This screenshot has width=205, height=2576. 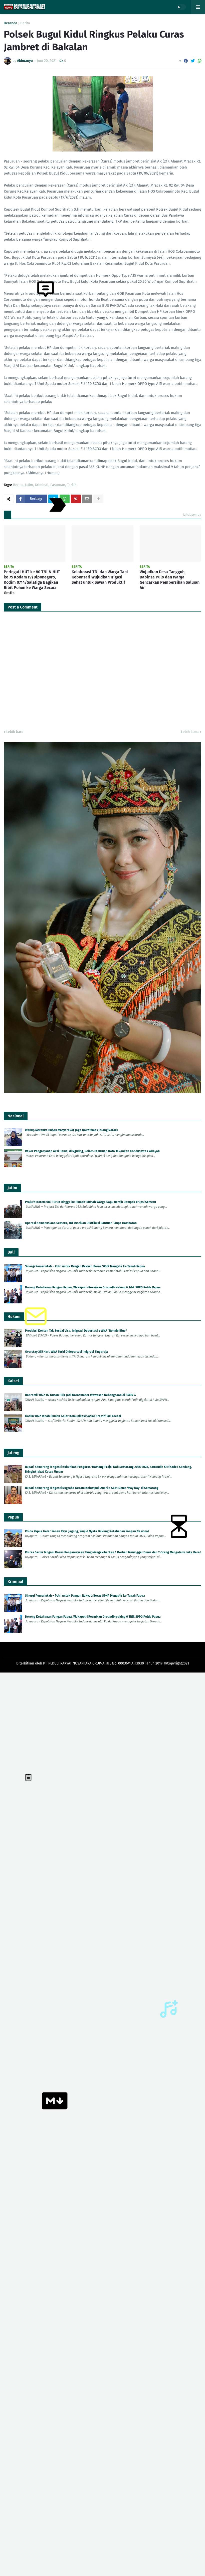 What do you see at coordinates (46, 288) in the screenshot?
I see `open chat or messaging` at bounding box center [46, 288].